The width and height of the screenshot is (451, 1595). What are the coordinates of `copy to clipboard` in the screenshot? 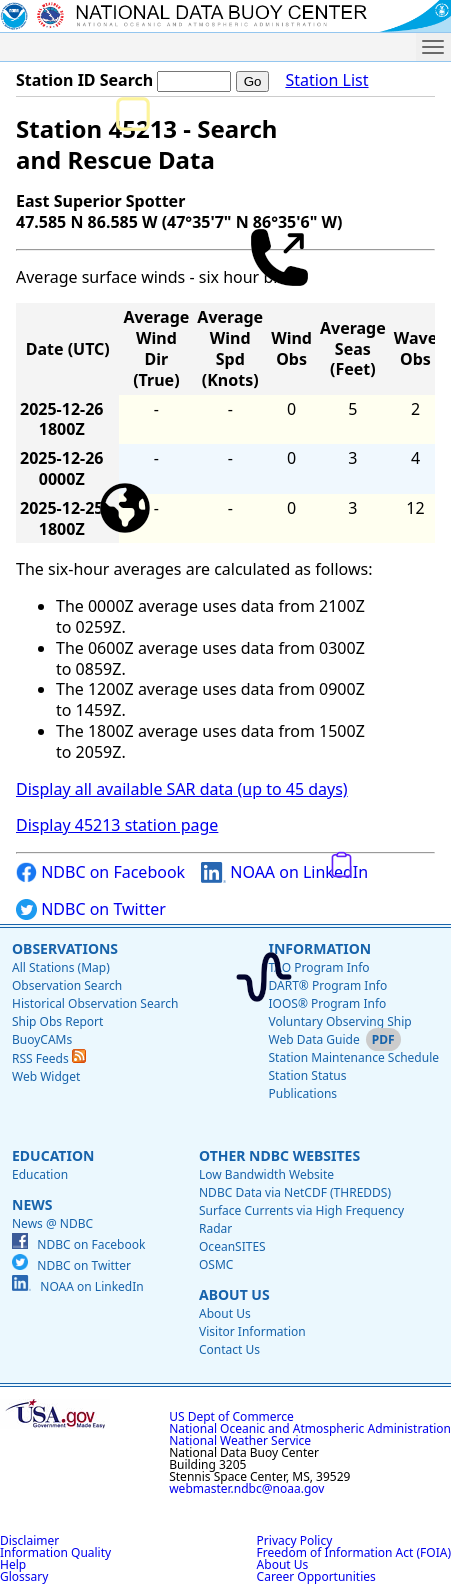 It's located at (341, 864).